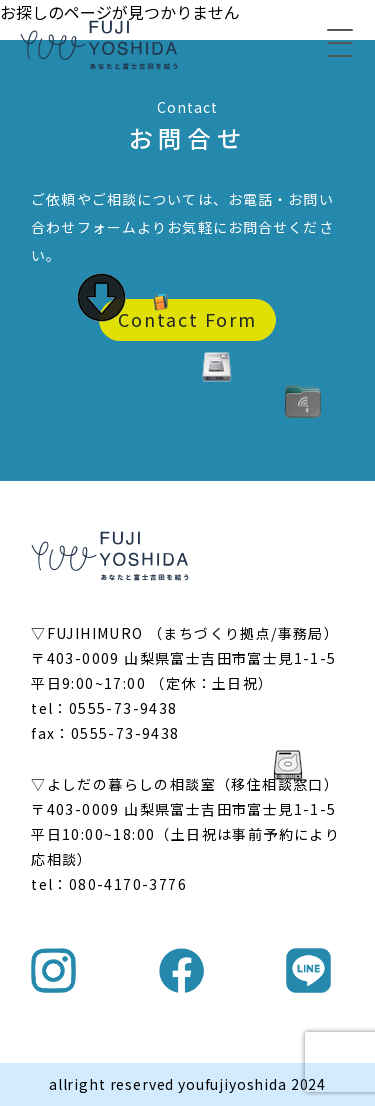 The height and width of the screenshot is (1106, 375). Describe the element at coordinates (303, 401) in the screenshot. I see `folder synced with insync cloud storage` at that location.